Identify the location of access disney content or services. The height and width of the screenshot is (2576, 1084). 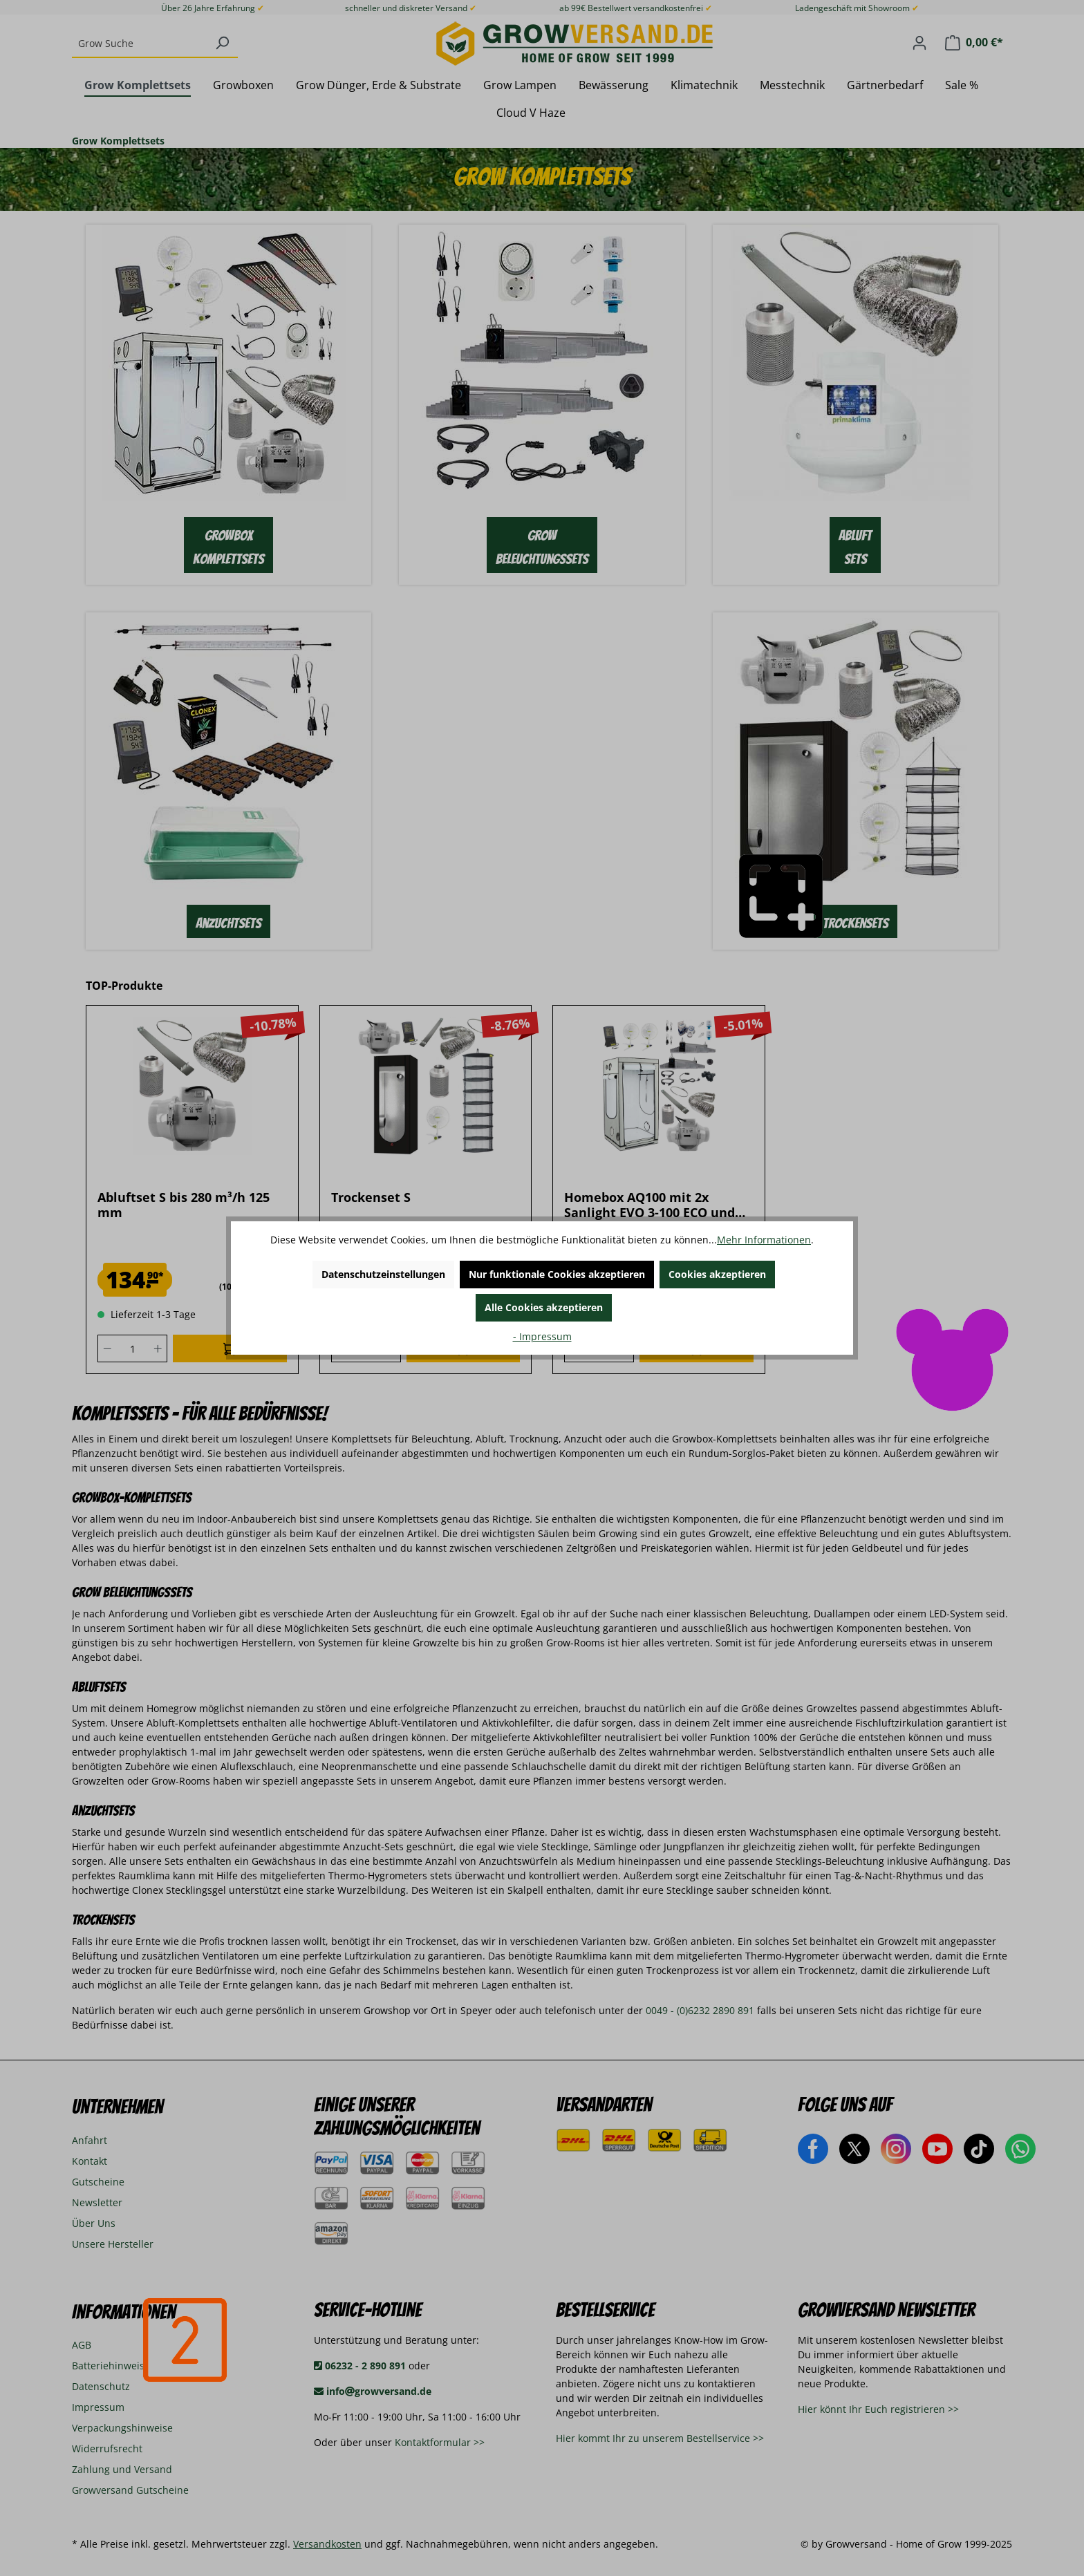
(952, 1360).